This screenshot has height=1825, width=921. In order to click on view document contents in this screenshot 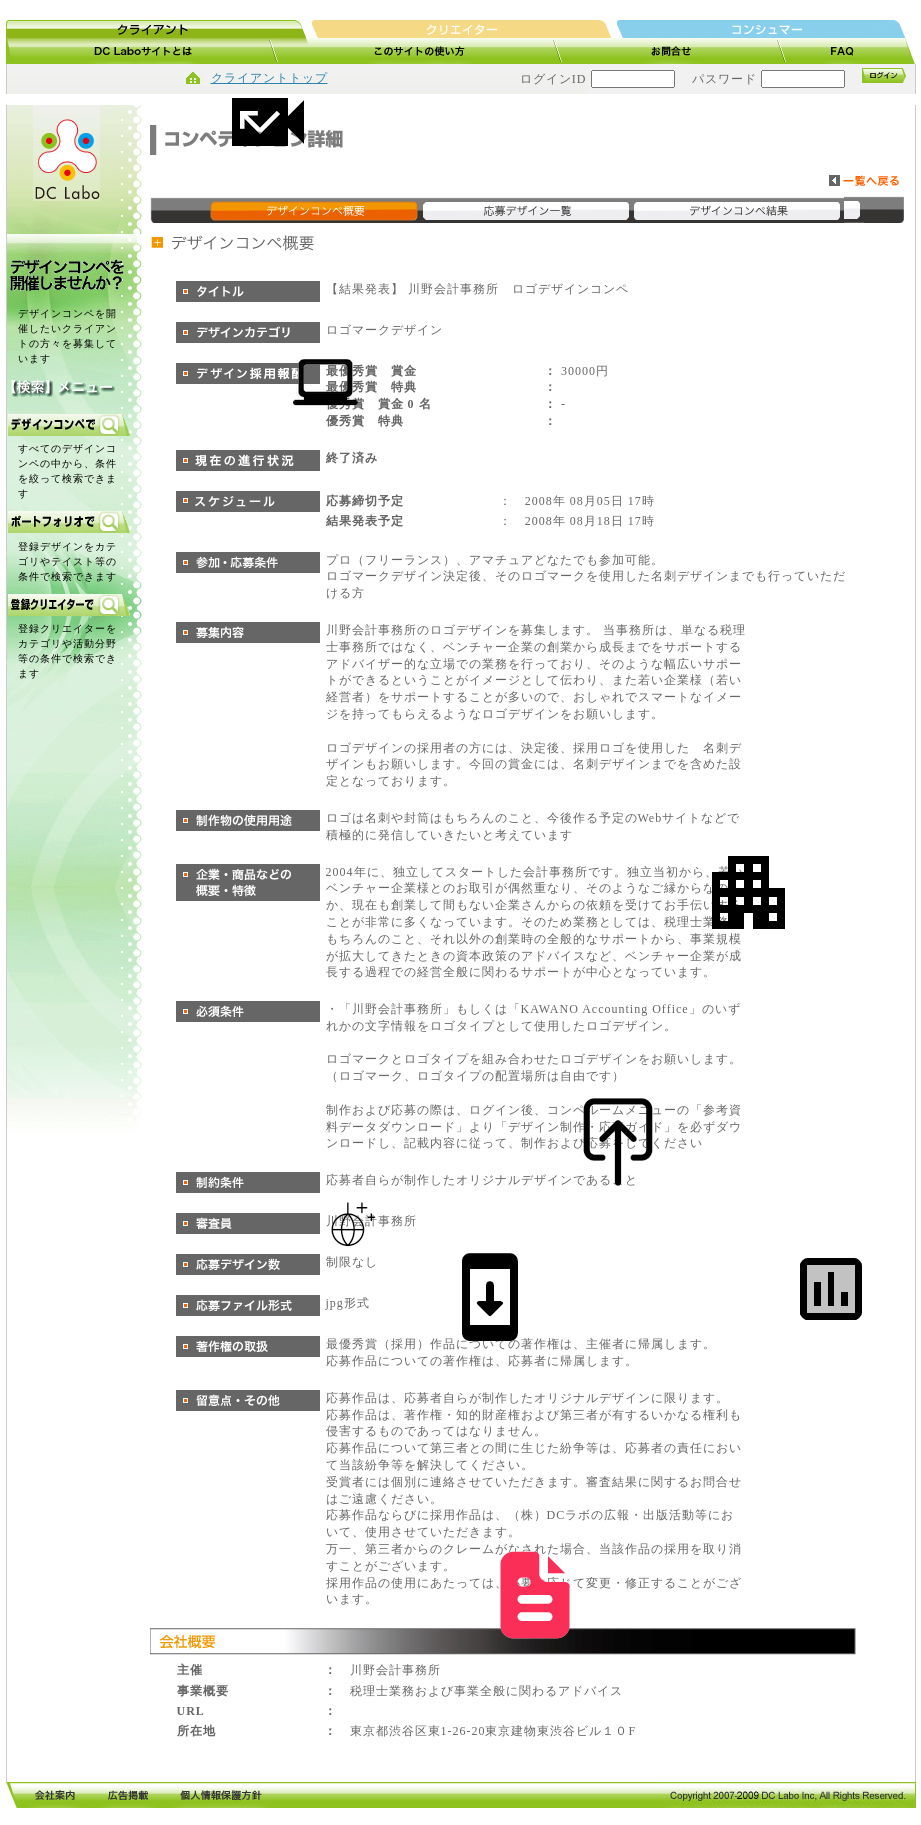, I will do `click(535, 1595)`.